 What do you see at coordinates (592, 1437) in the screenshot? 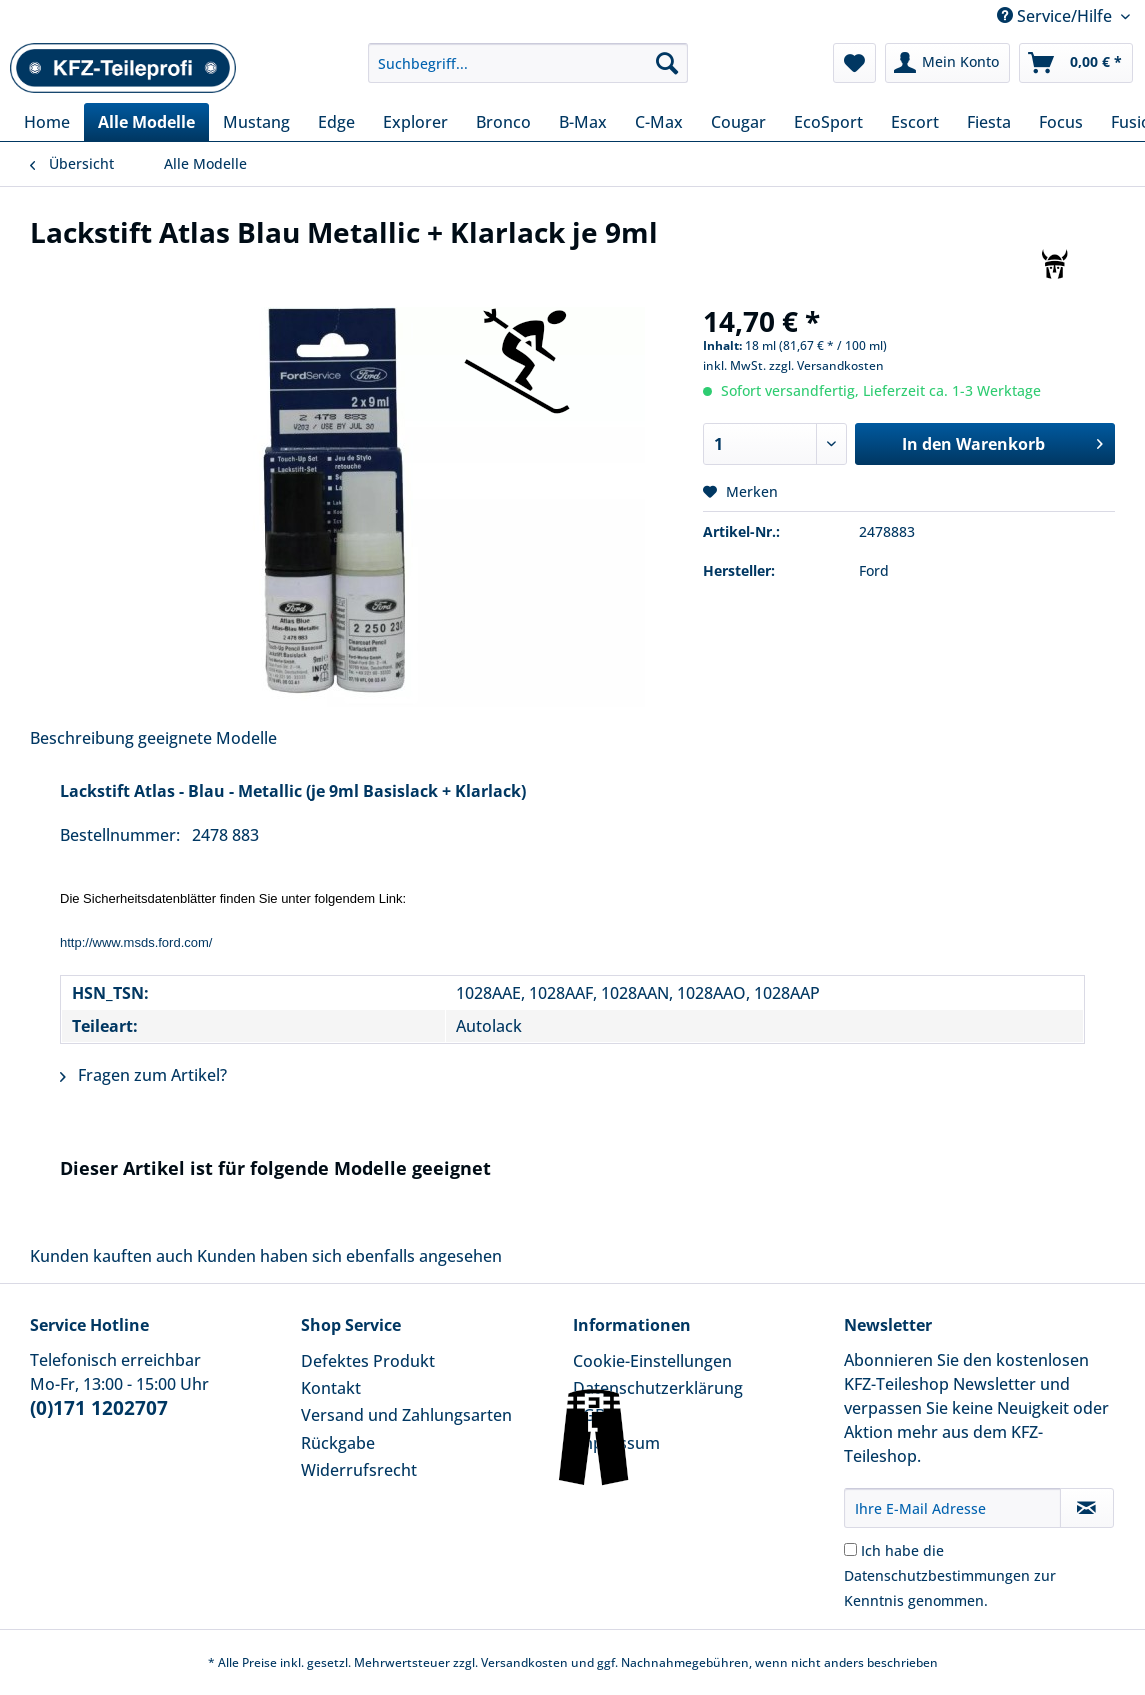
I see `browse pants or bottoms in a clothing app` at bounding box center [592, 1437].